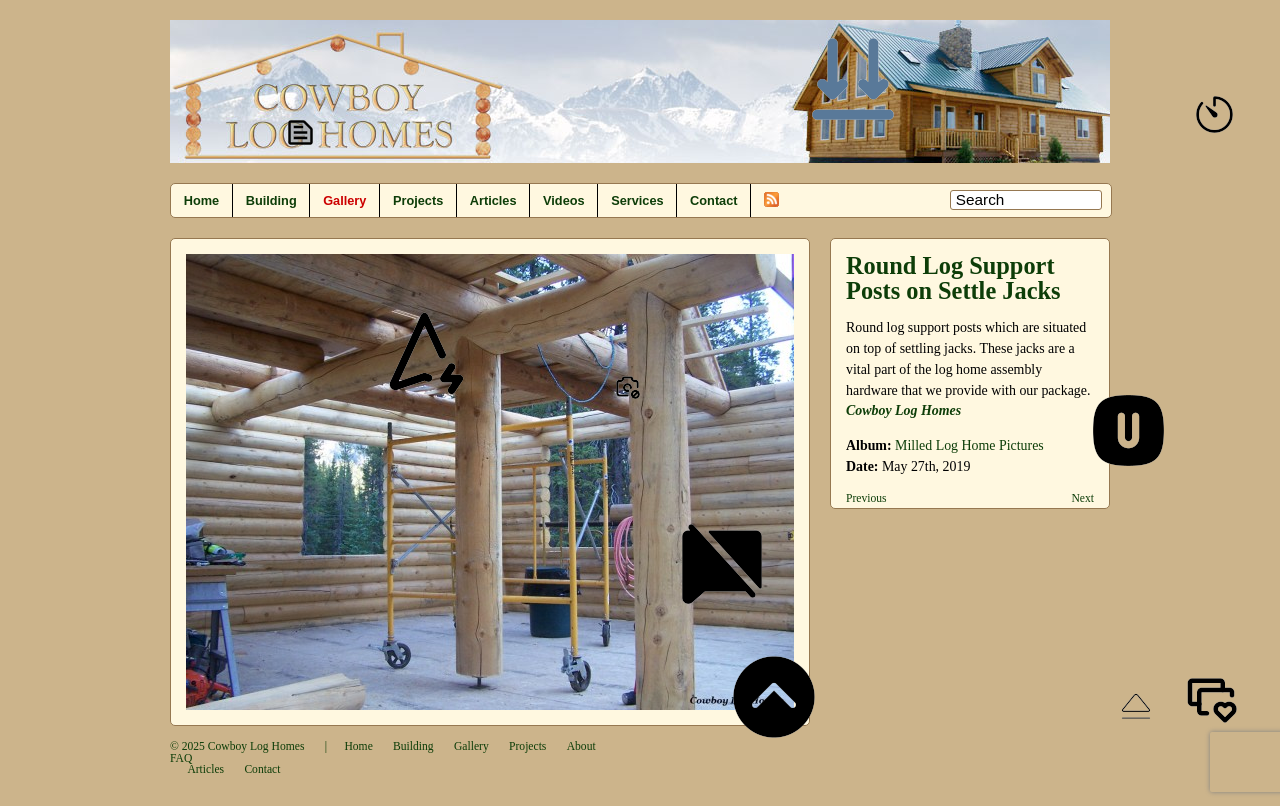 This screenshot has width=1280, height=806. What do you see at coordinates (722, 561) in the screenshot?
I see `mute or disable chat notifications` at bounding box center [722, 561].